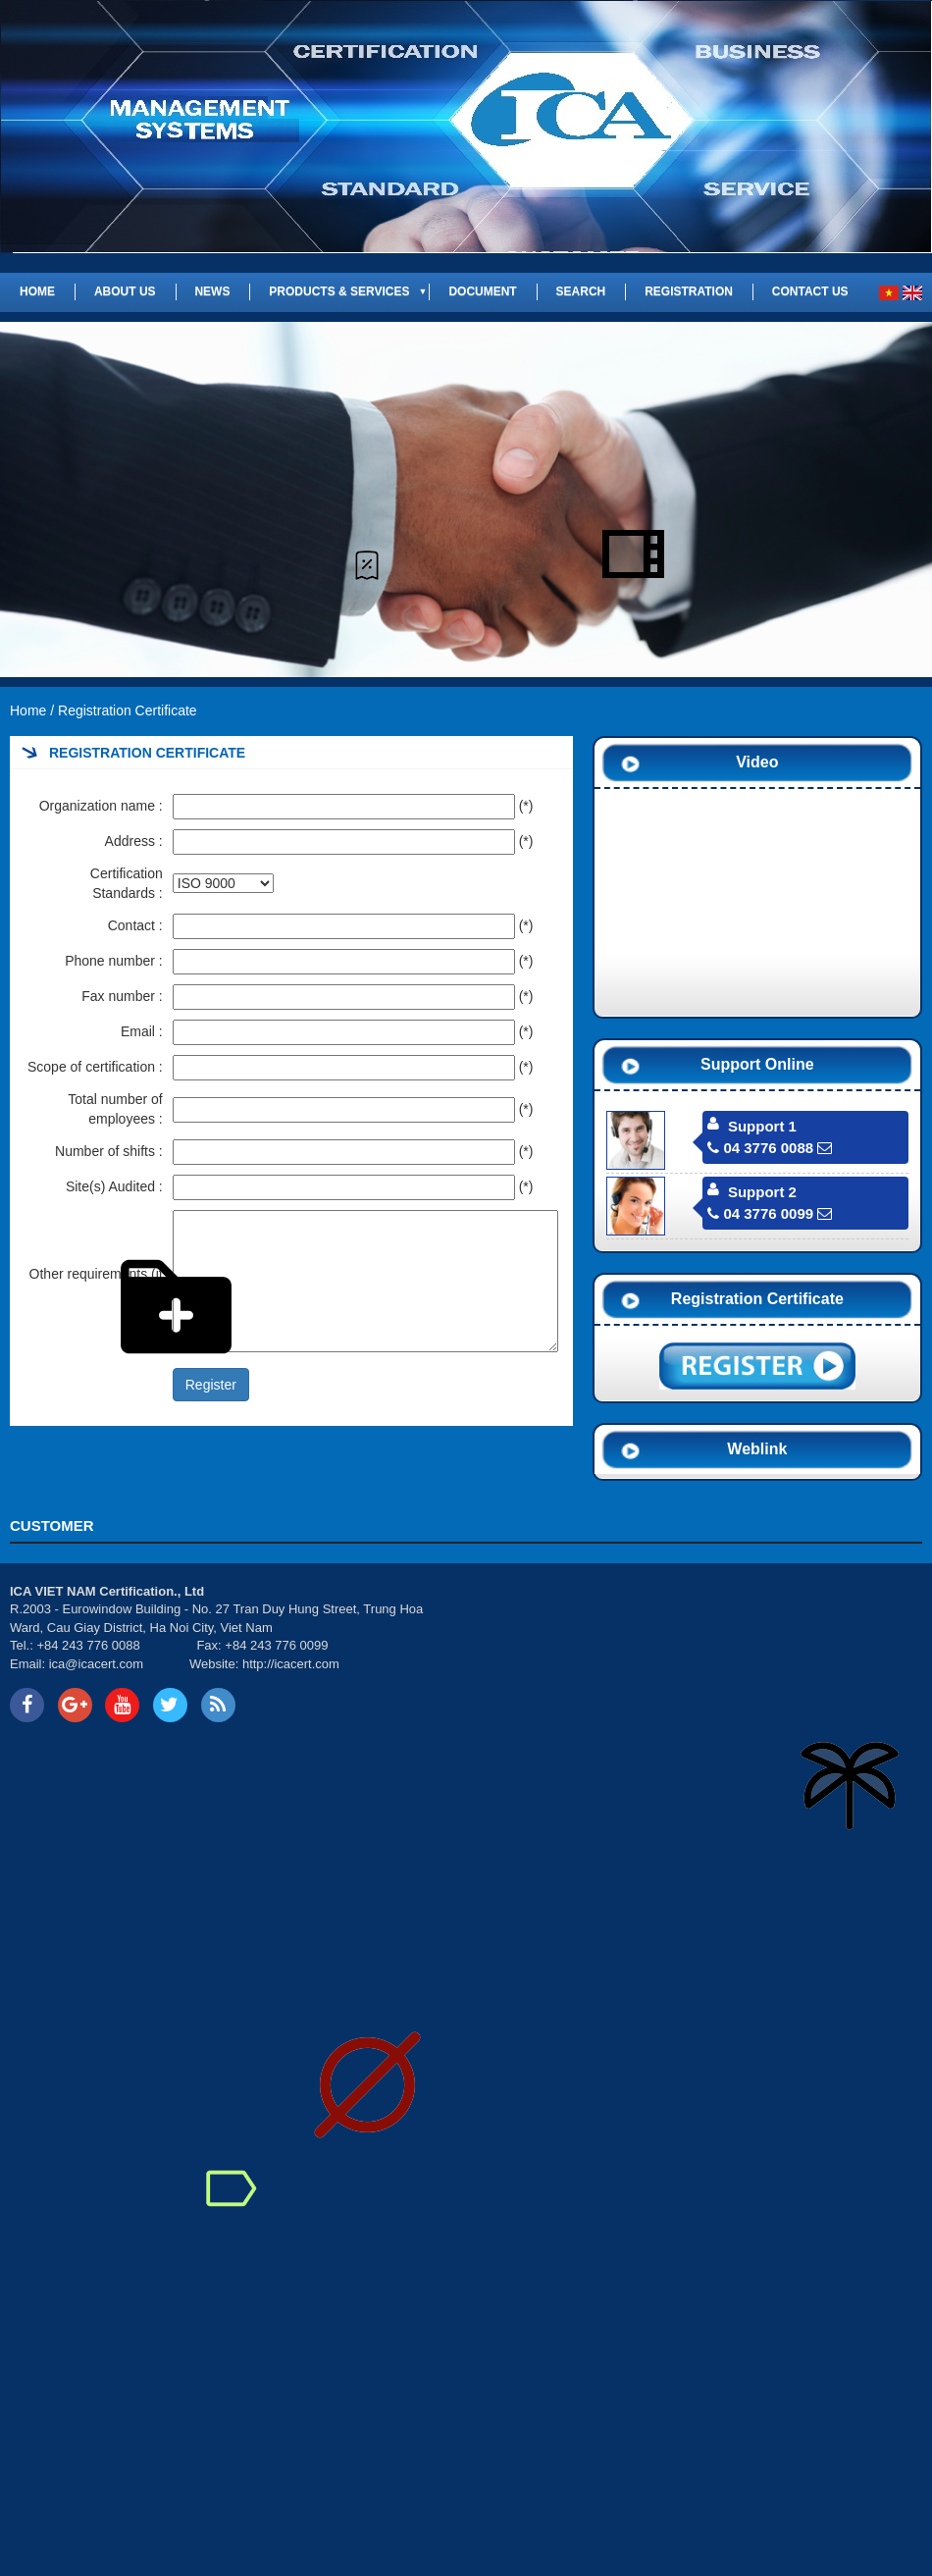 This screenshot has width=932, height=2576. I want to click on add a tag or label to an item, so click(230, 2188).